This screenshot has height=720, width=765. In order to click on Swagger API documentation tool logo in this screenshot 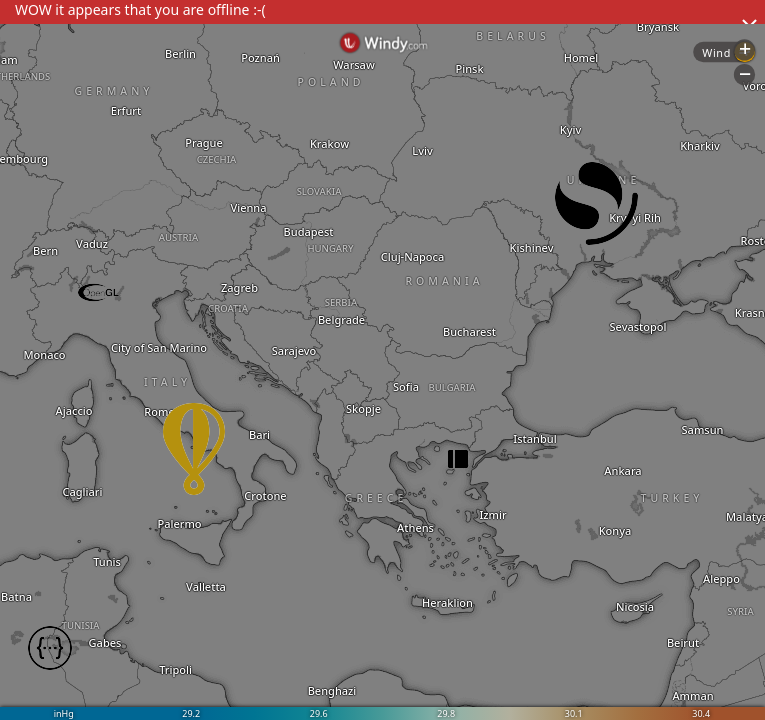, I will do `click(50, 648)`.